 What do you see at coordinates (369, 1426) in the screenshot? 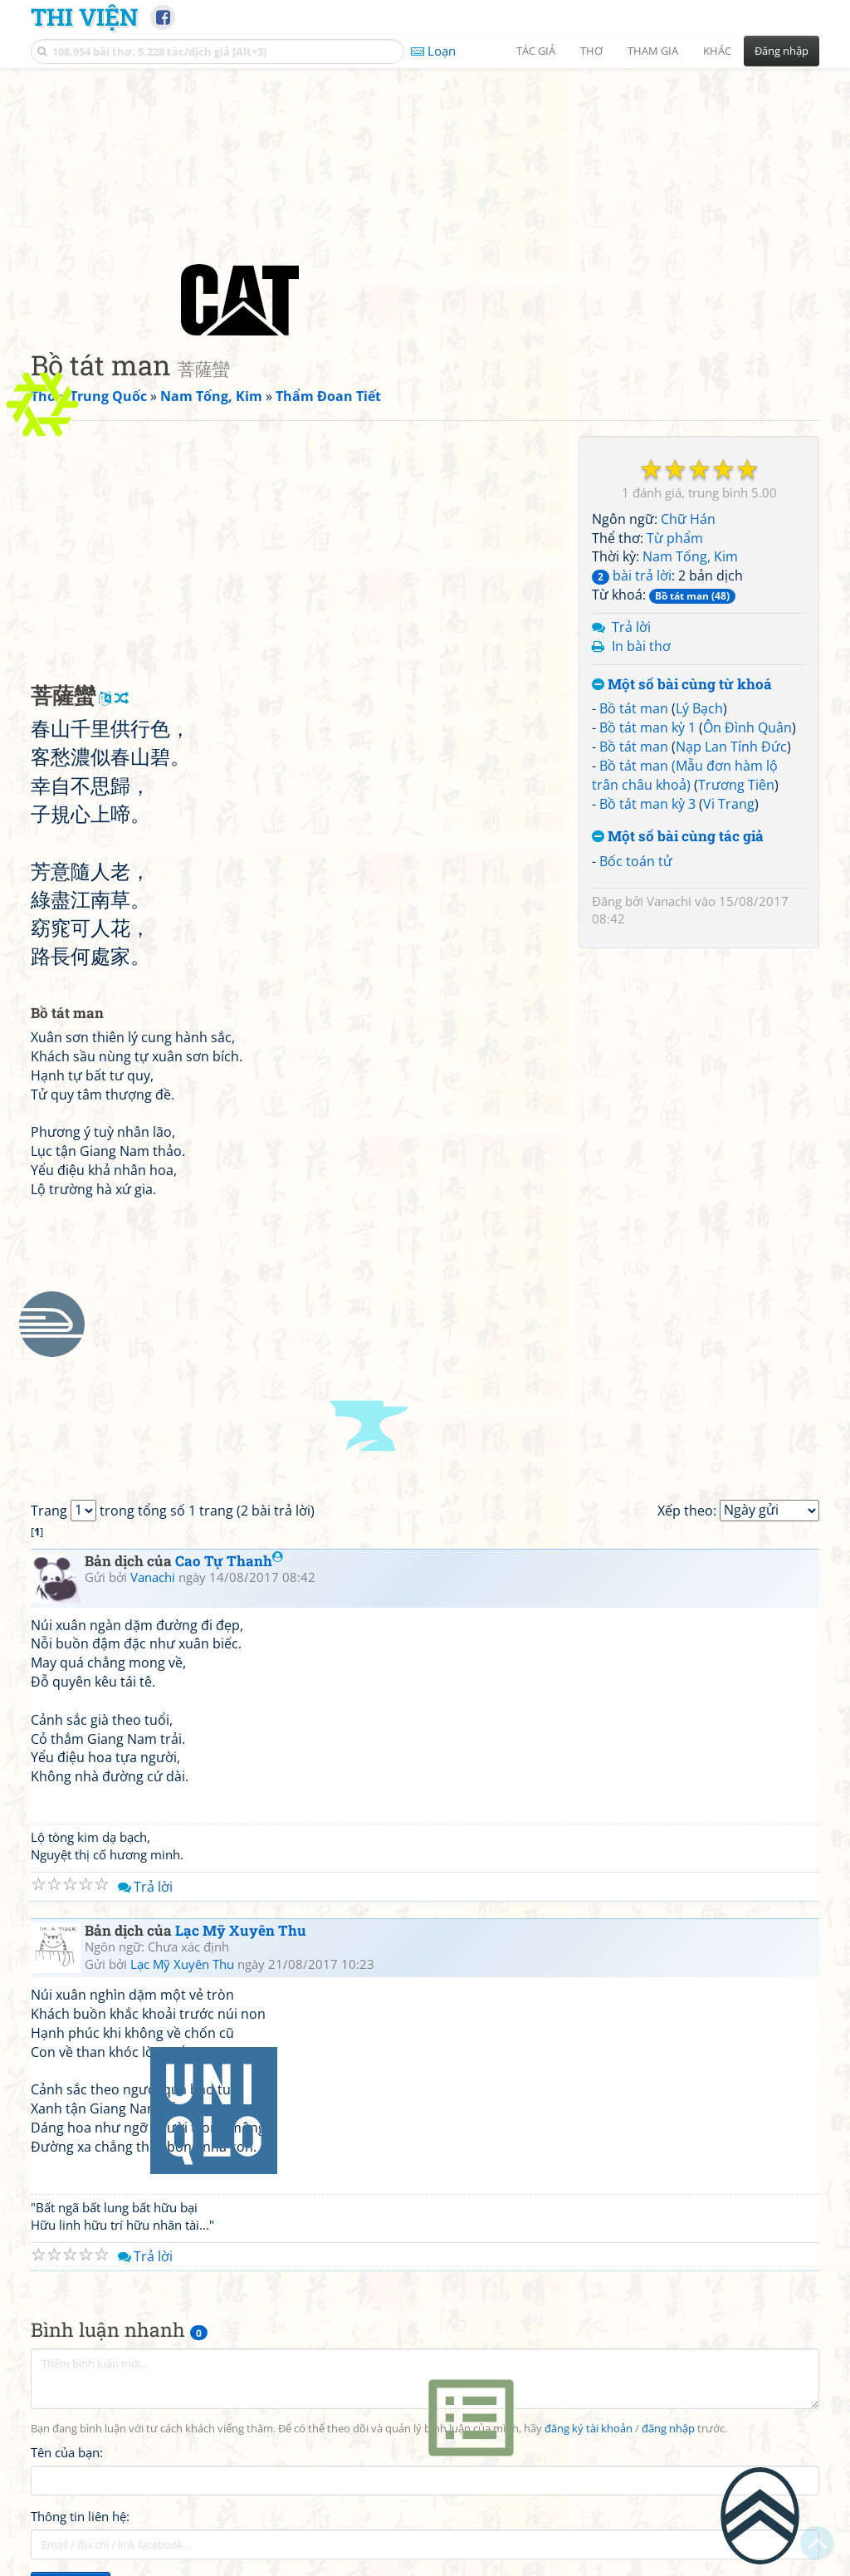
I see `visit curseforge for game mods and addons` at bounding box center [369, 1426].